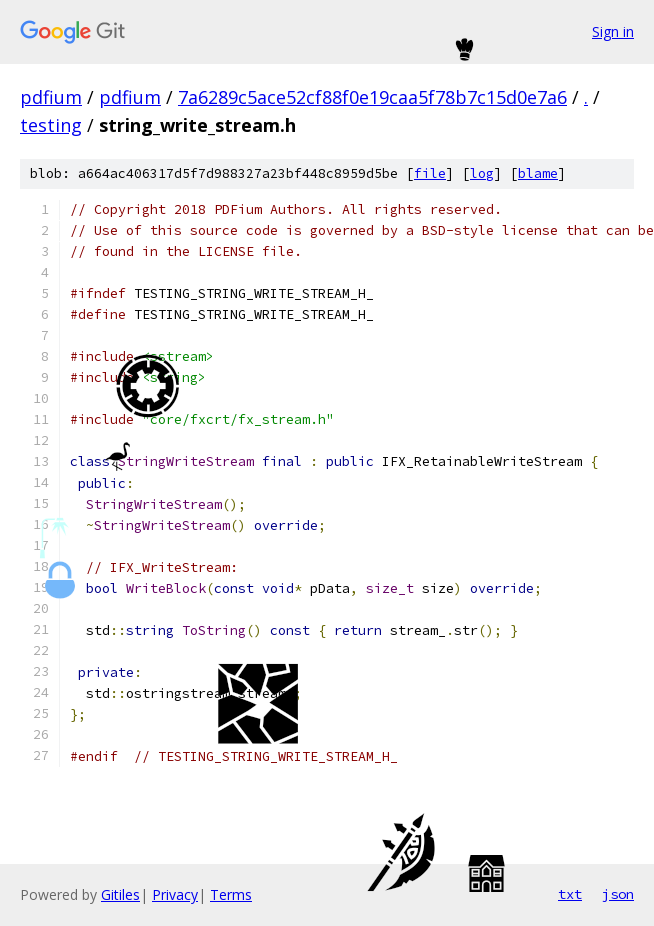 The width and height of the screenshot is (654, 926). I want to click on indicates a locked or secured item, so click(60, 580).